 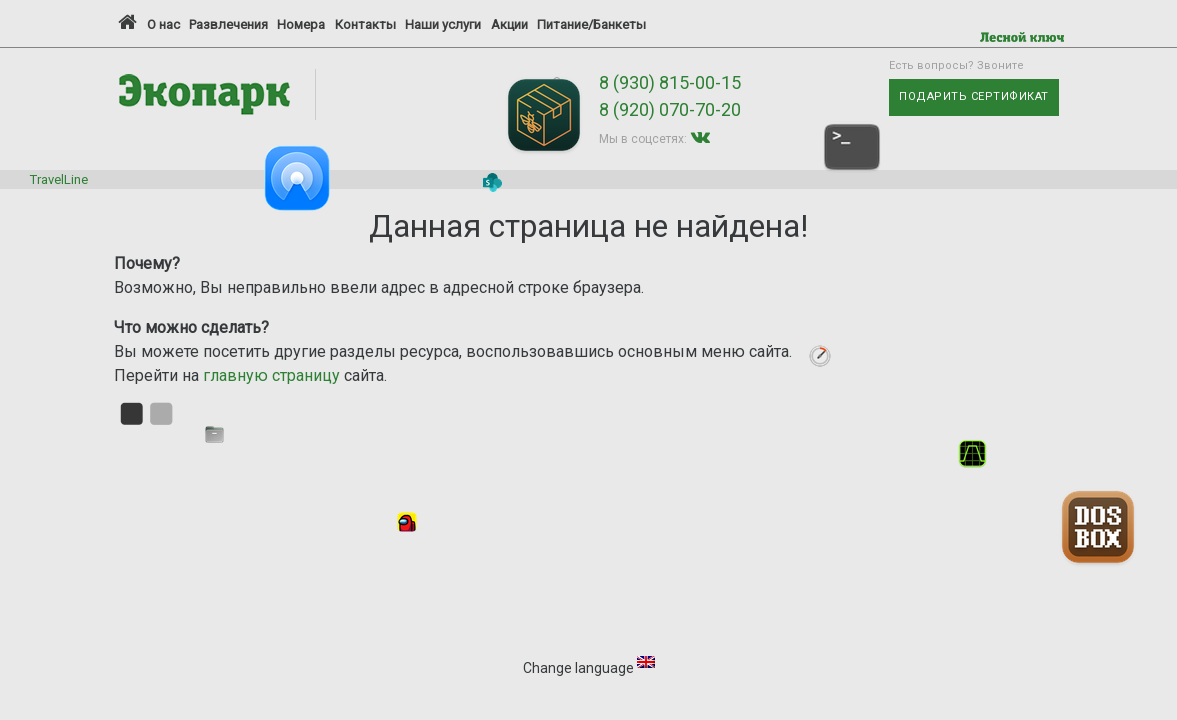 I want to click on view task list or to-do items, so click(x=146, y=417).